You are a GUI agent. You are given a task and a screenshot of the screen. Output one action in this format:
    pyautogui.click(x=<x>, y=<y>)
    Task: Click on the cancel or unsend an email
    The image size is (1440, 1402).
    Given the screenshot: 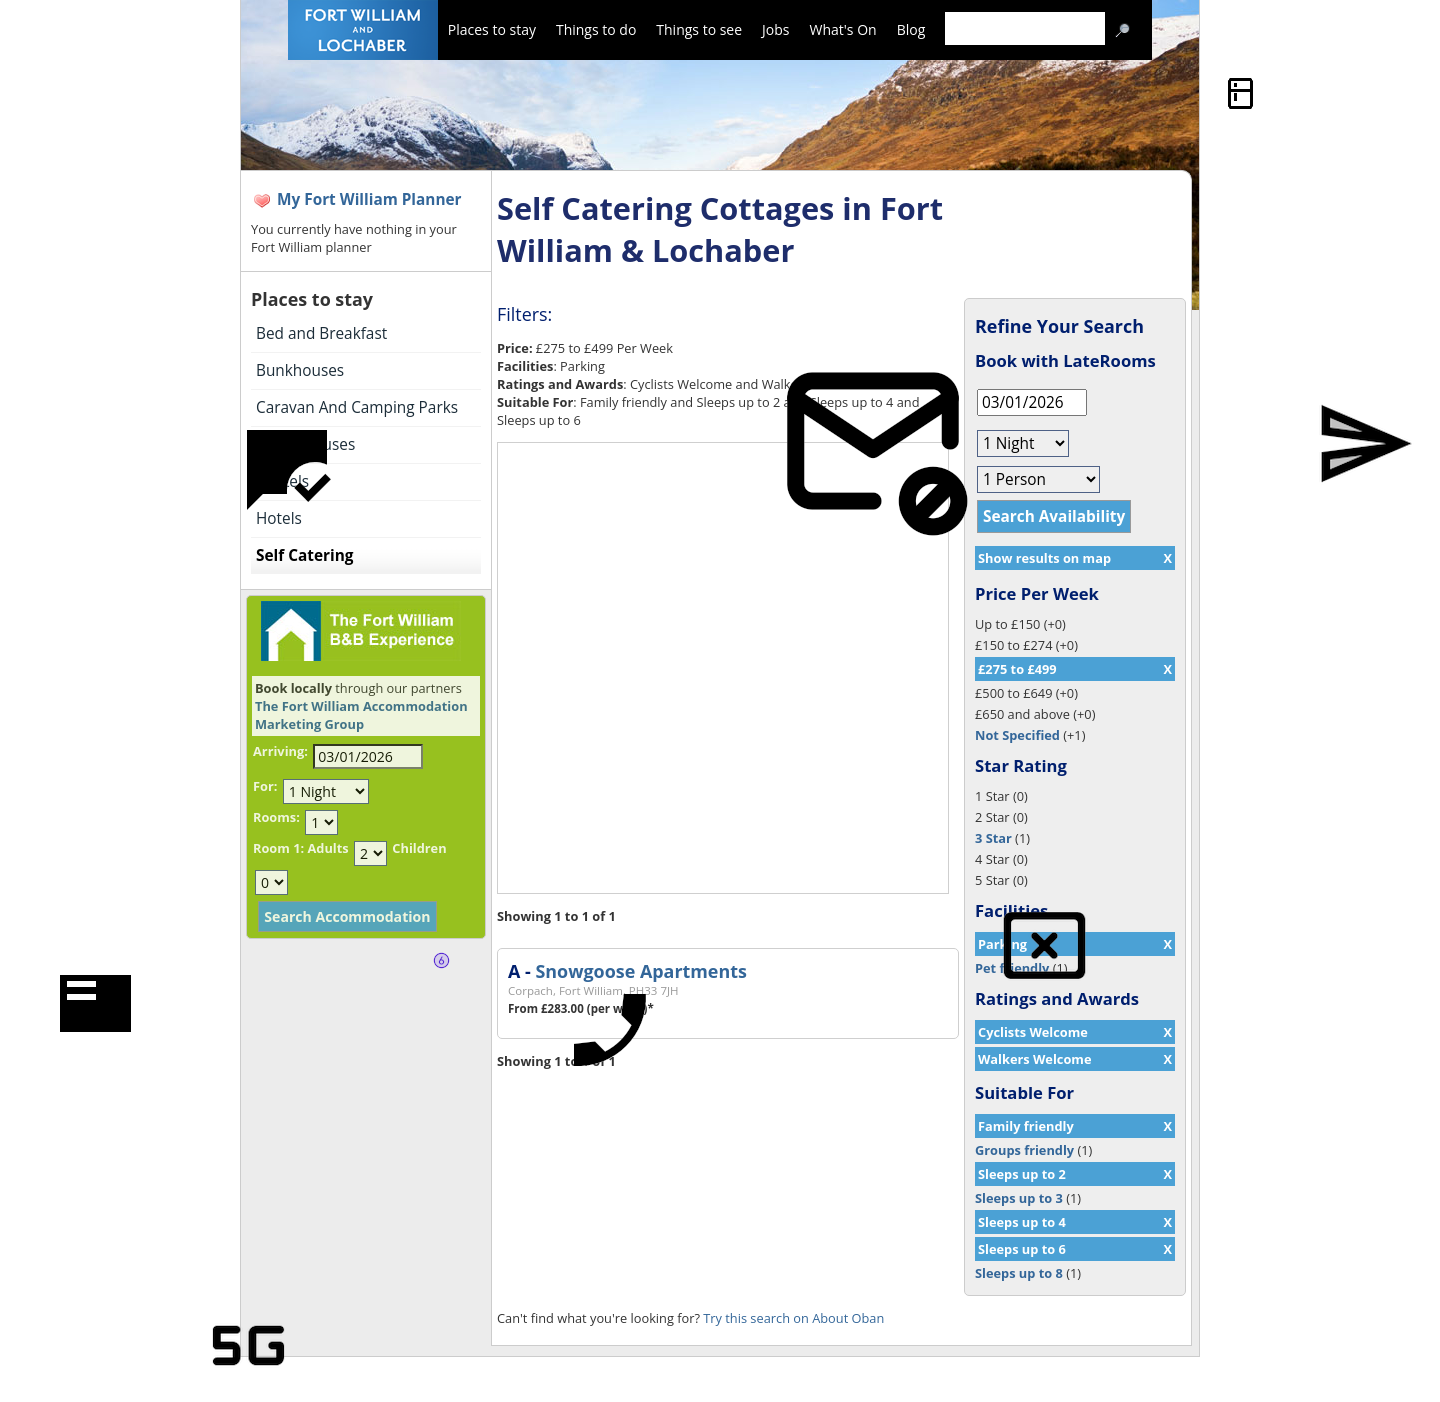 What is the action you would take?
    pyautogui.click(x=873, y=441)
    